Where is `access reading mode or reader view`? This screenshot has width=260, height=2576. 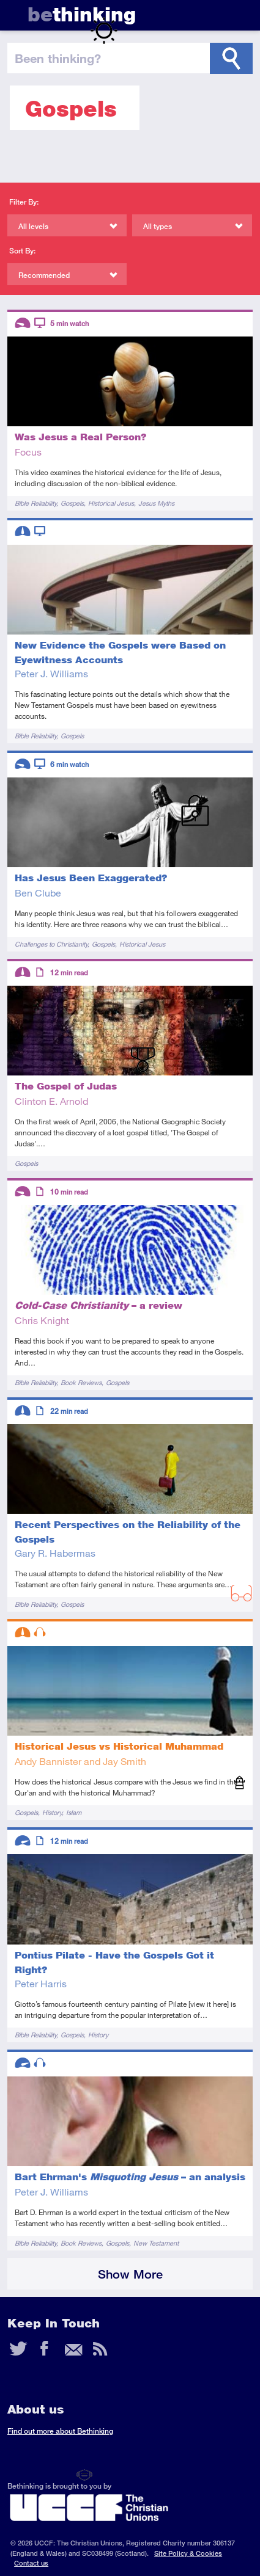
access reading mode or reader view is located at coordinates (241, 1593).